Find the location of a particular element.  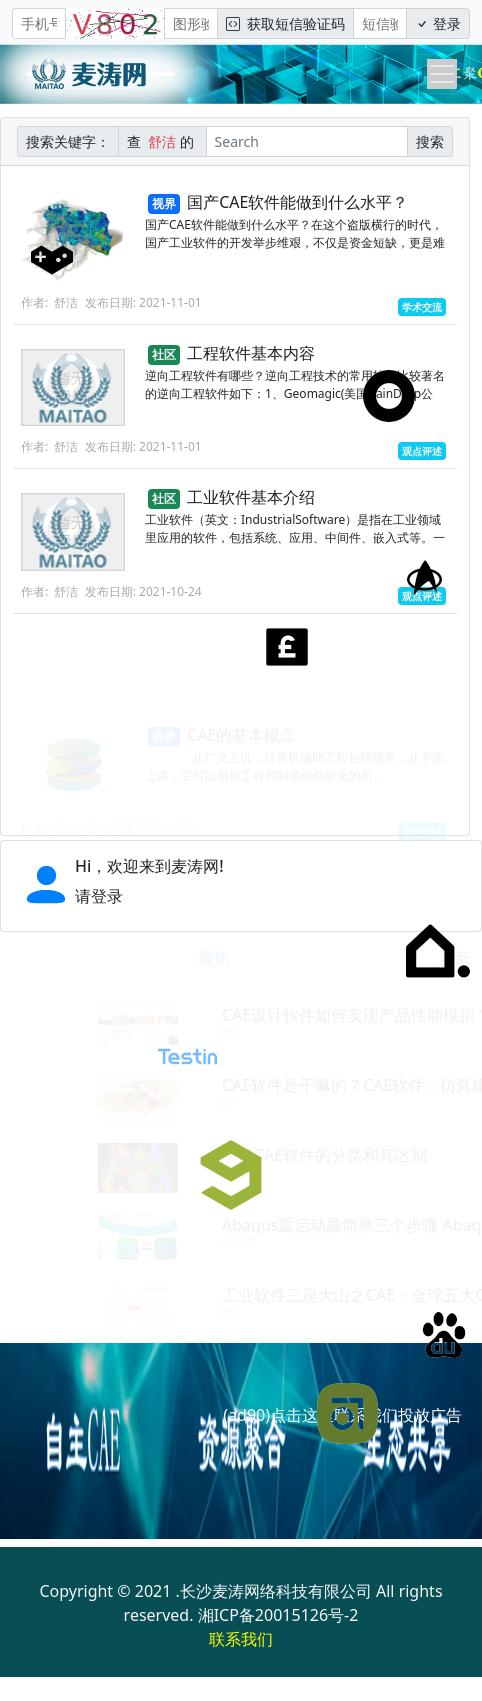

abstract app logo is located at coordinates (347, 1413).